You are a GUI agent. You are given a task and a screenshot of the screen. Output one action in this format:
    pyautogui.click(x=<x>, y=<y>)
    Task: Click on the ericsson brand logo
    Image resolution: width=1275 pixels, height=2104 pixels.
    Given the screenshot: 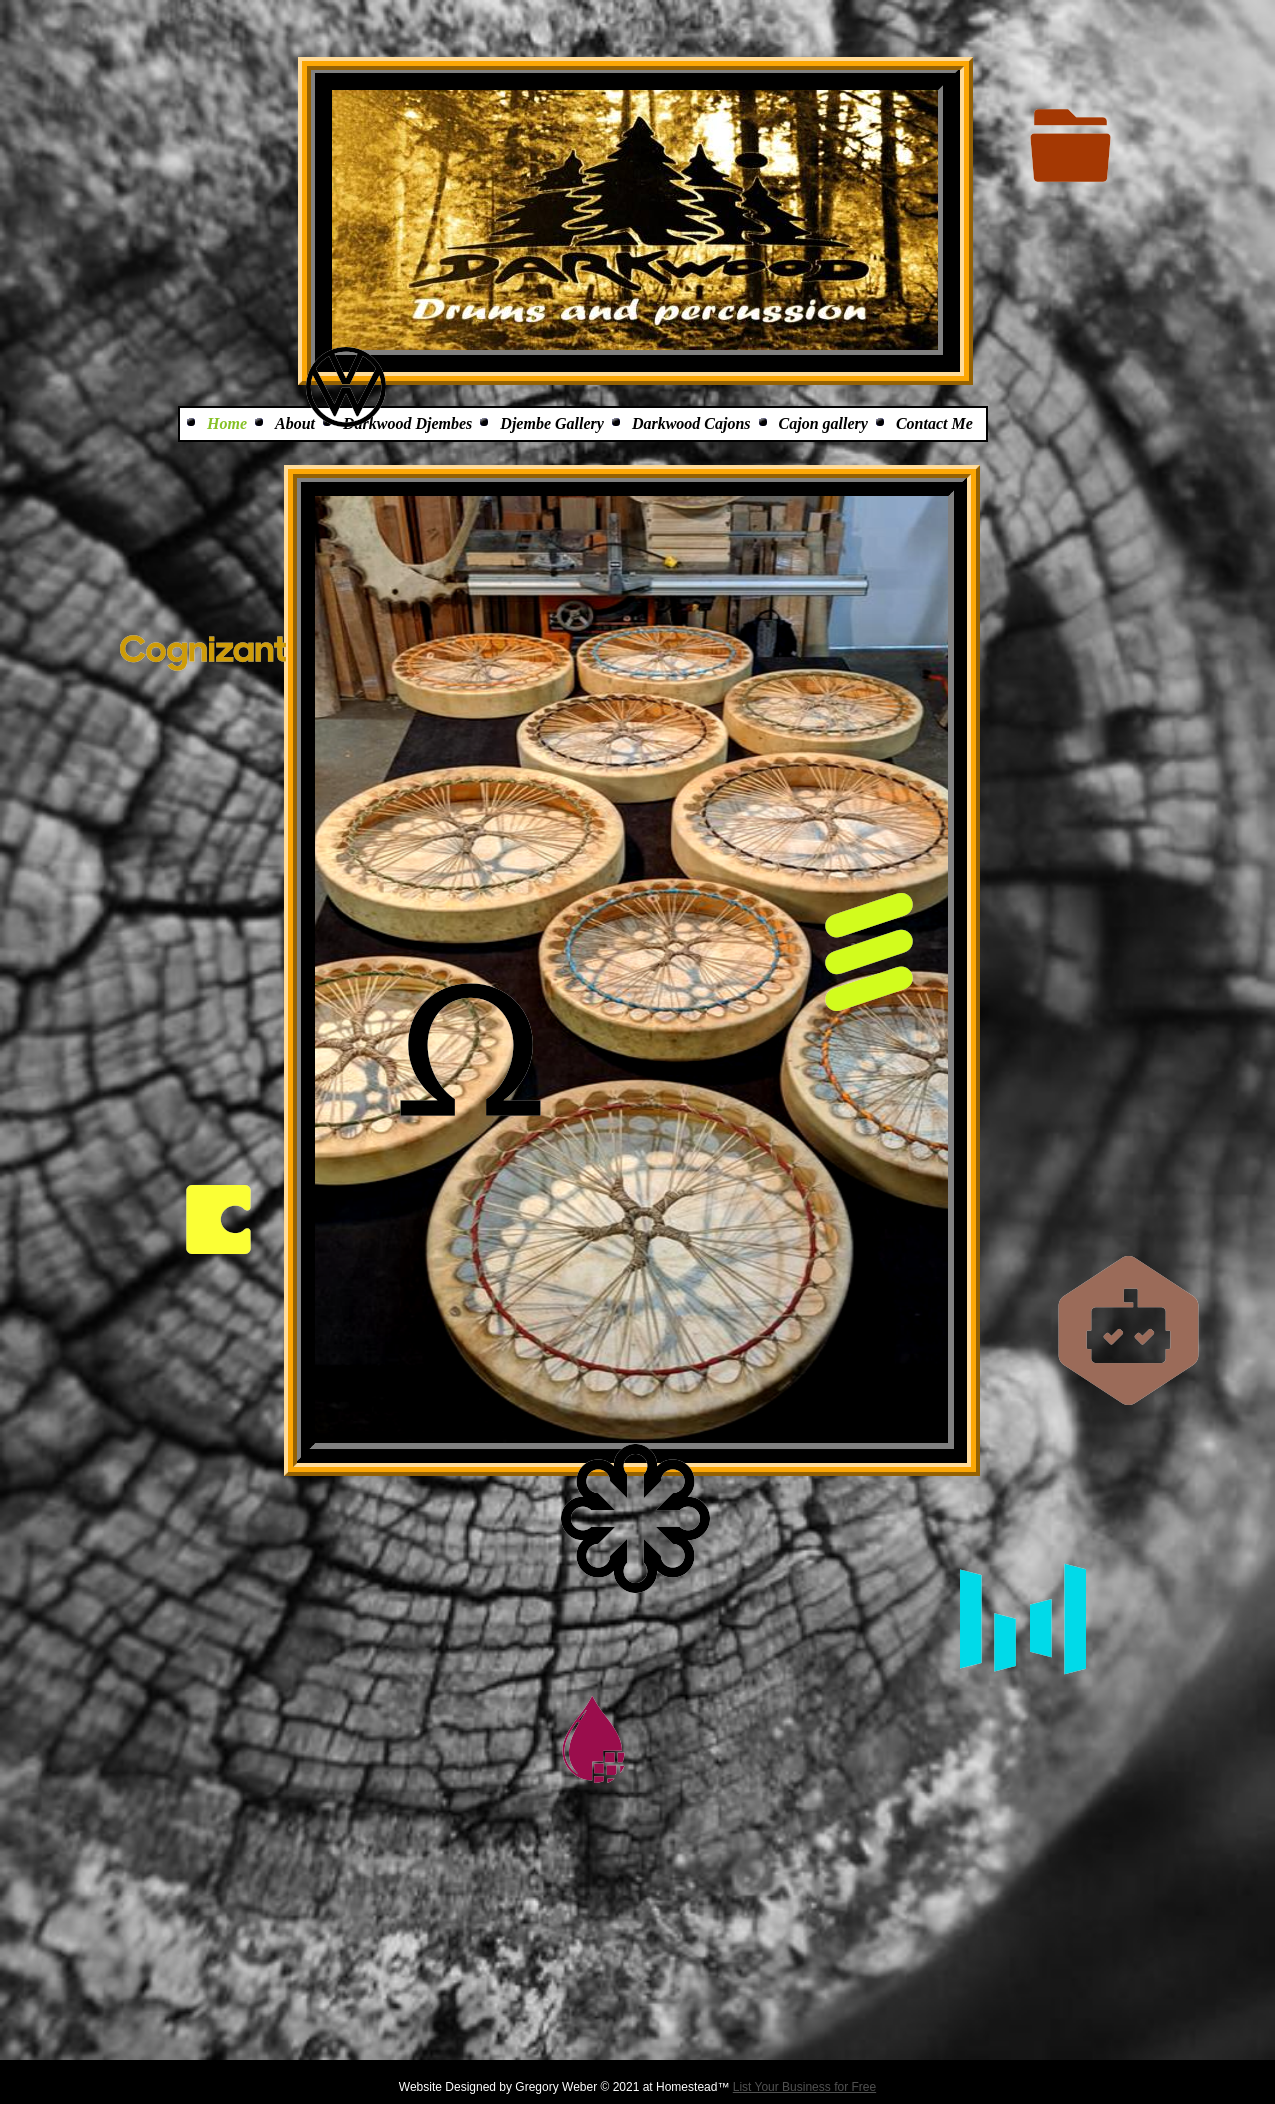 What is the action you would take?
    pyautogui.click(x=869, y=952)
    